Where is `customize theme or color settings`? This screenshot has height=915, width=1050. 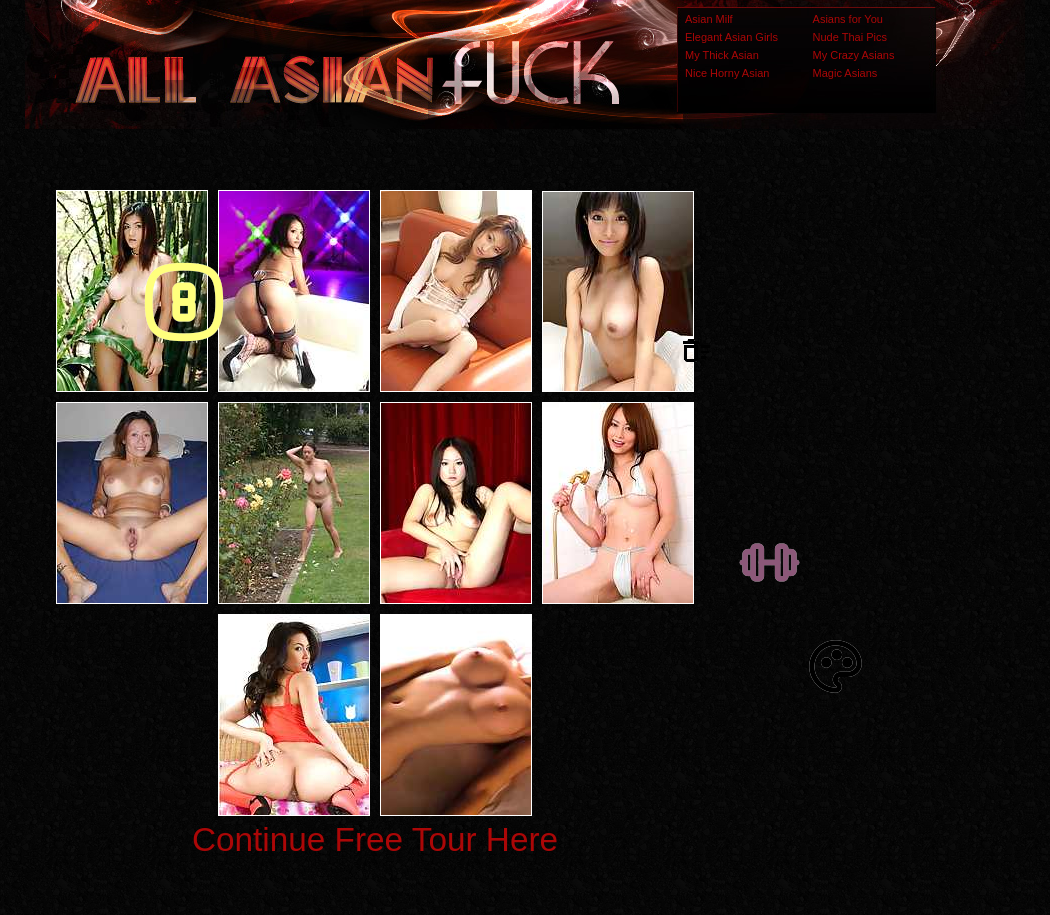
customize theme or color settings is located at coordinates (835, 666).